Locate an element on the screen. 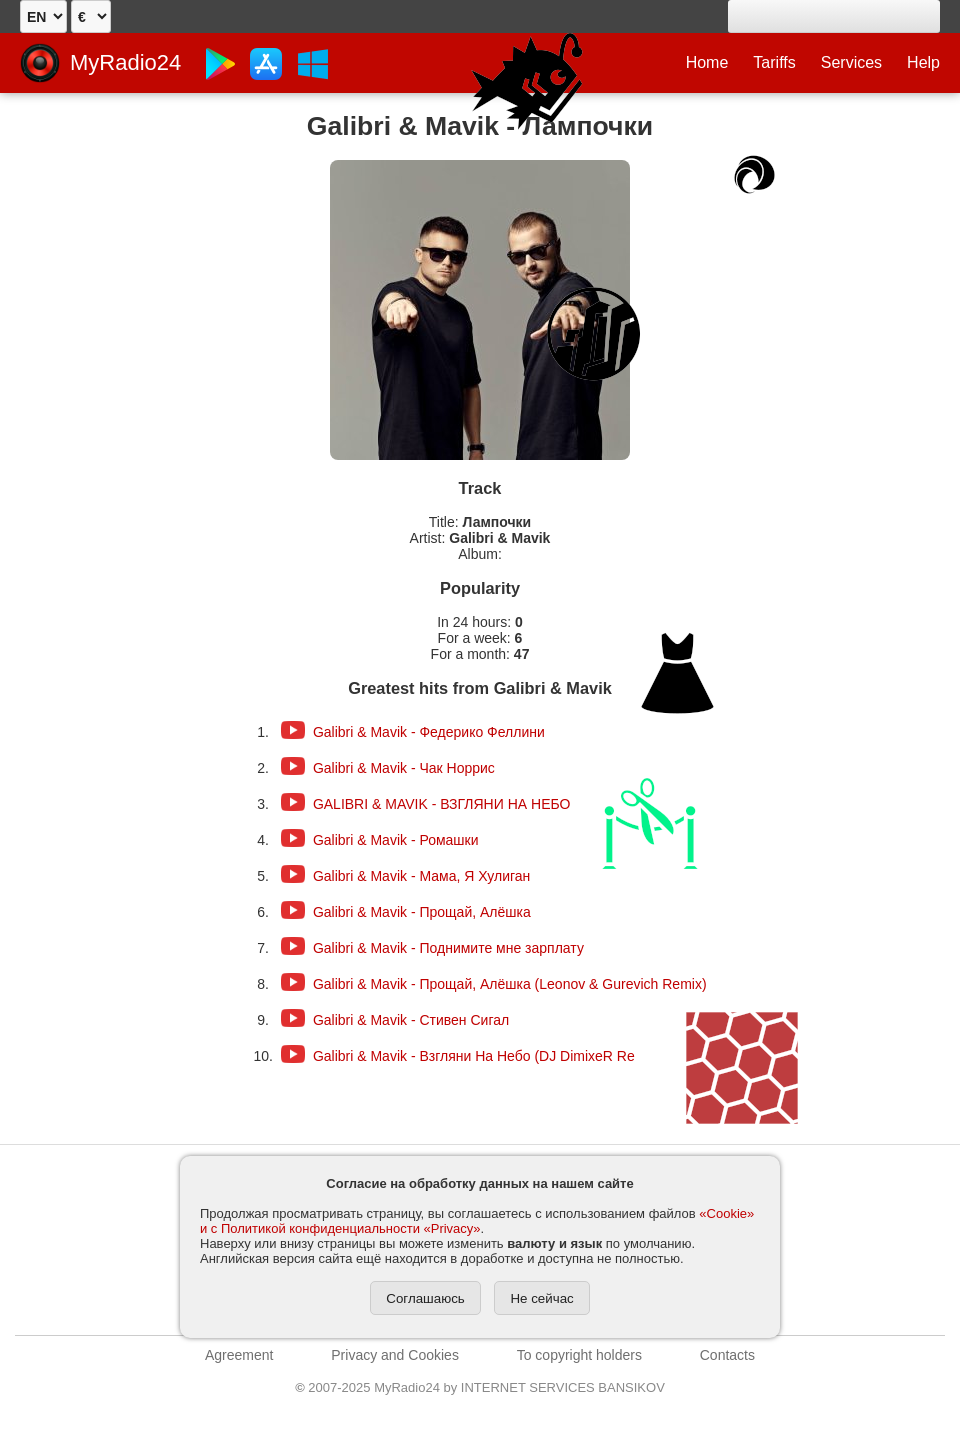 The width and height of the screenshot is (960, 1438). view hexagonal grid or tile map is located at coordinates (742, 1068).